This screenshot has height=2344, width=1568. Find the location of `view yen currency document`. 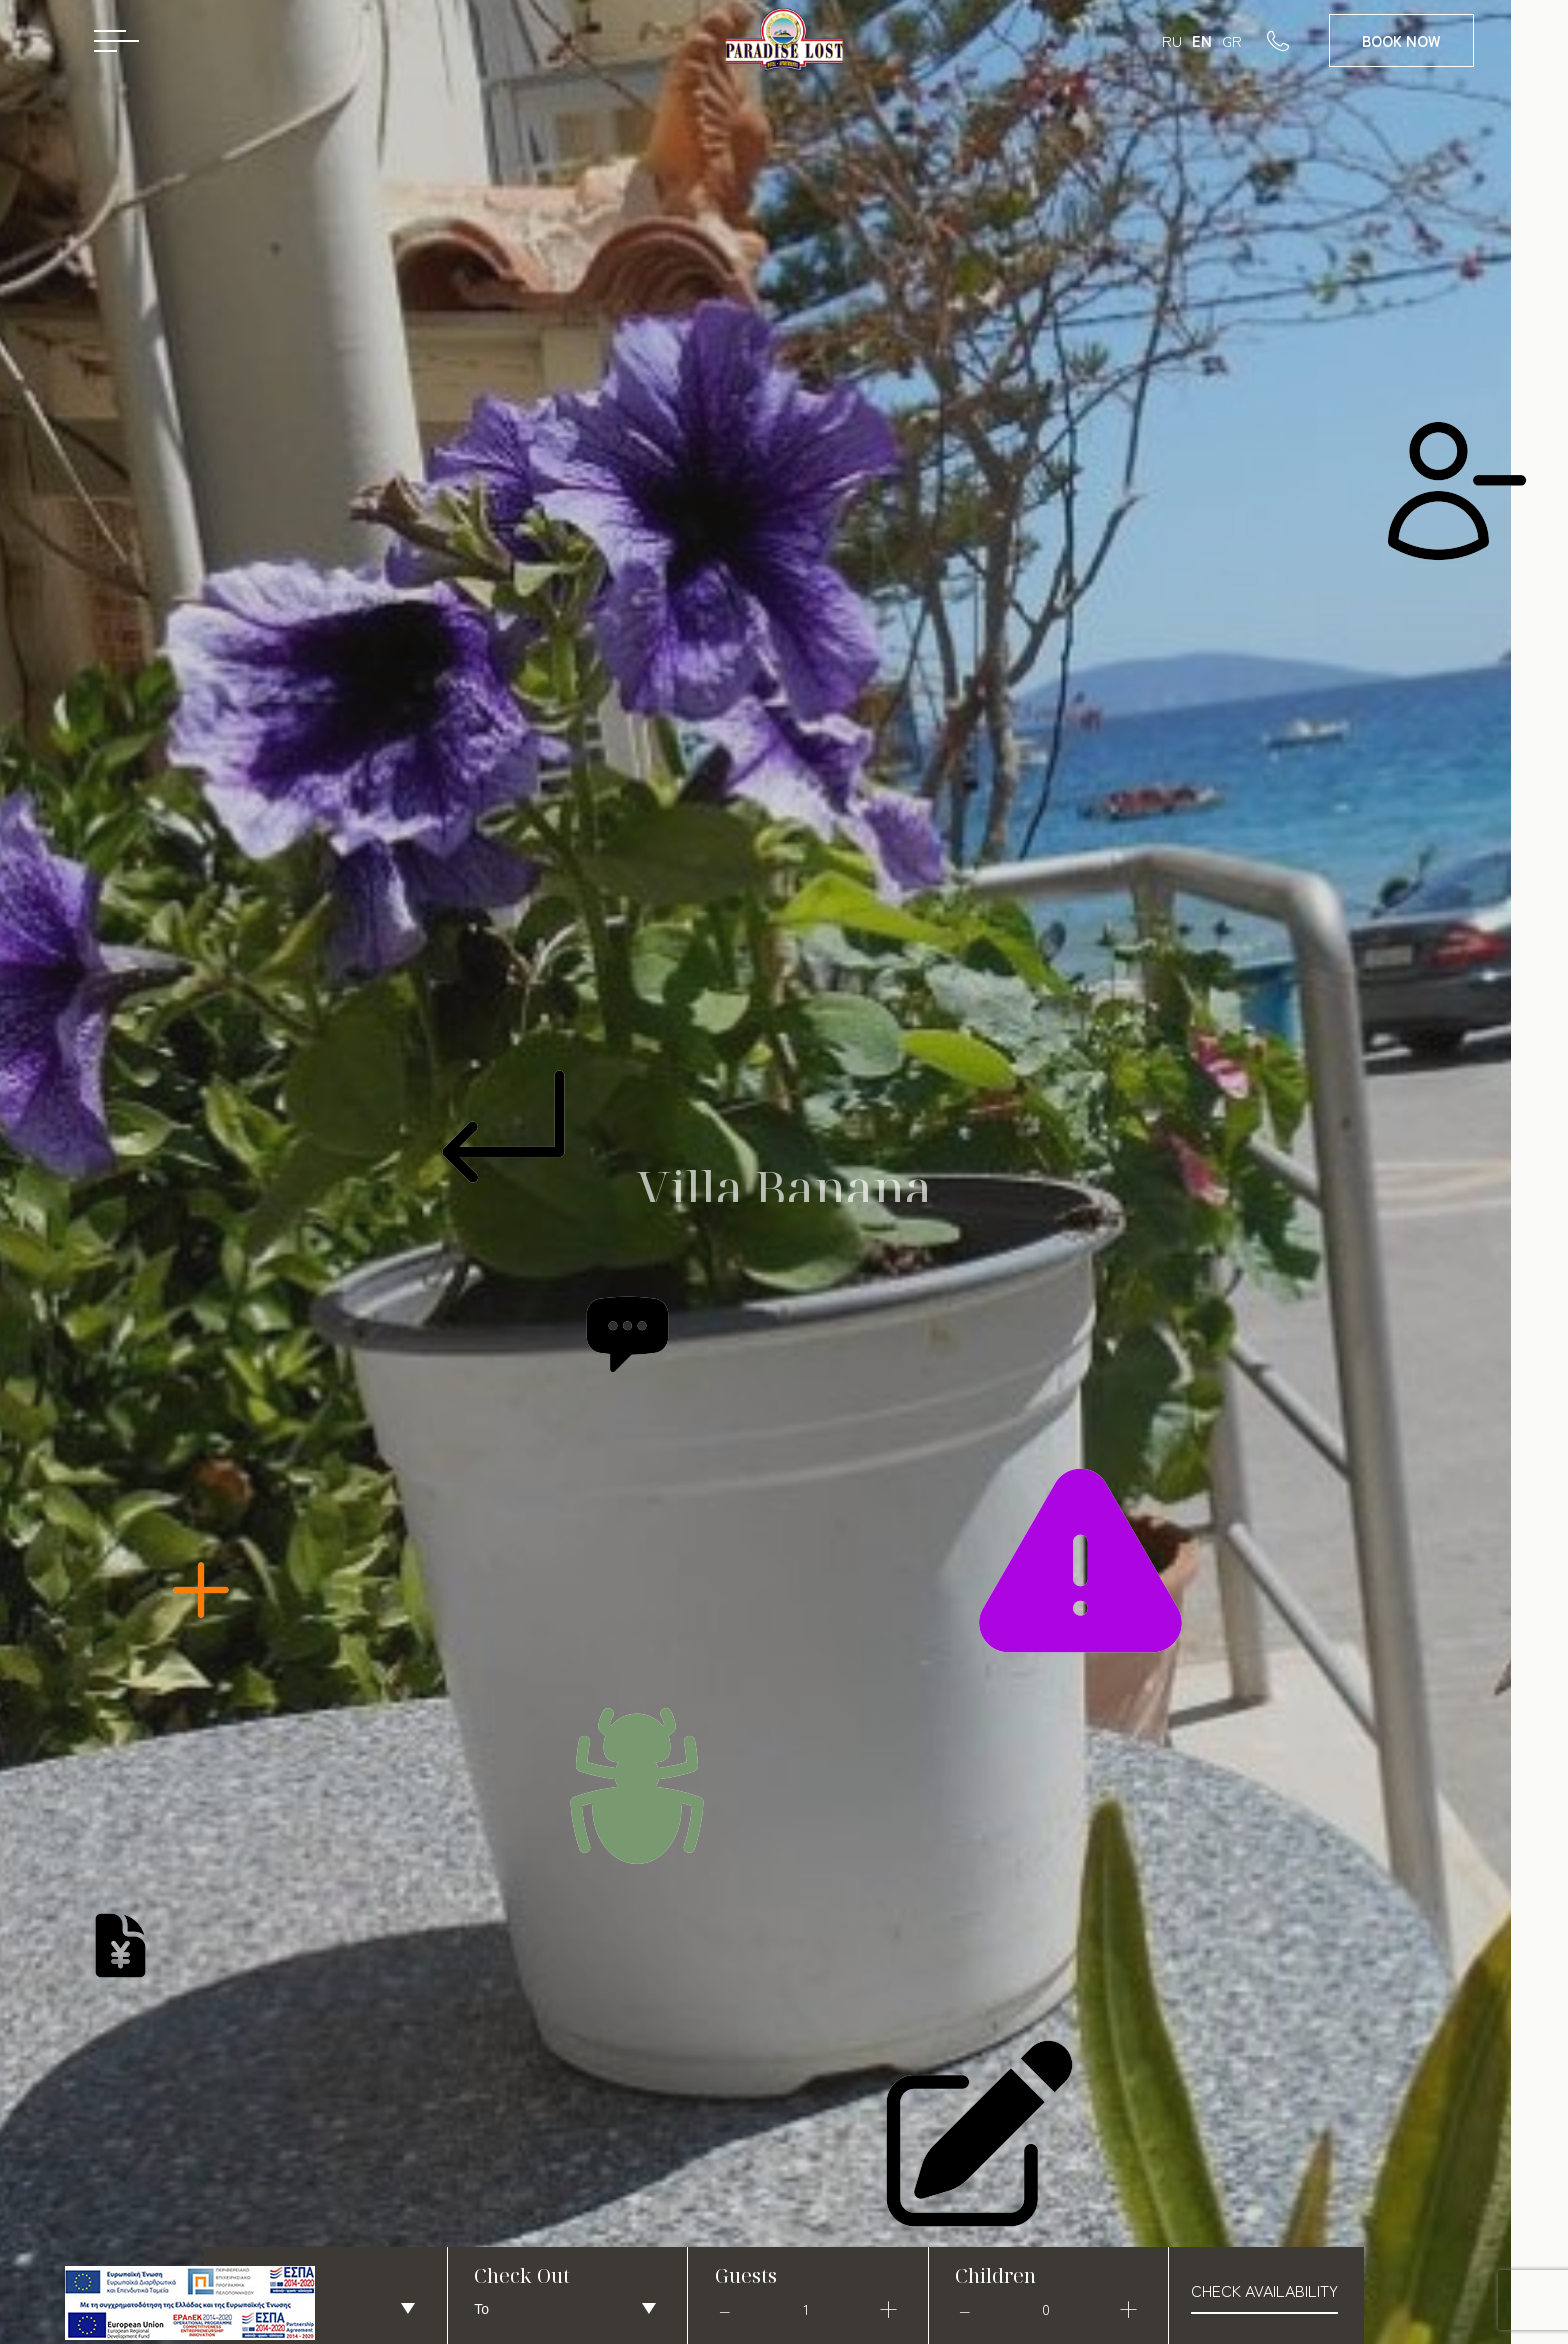

view yen currency document is located at coordinates (120, 1945).